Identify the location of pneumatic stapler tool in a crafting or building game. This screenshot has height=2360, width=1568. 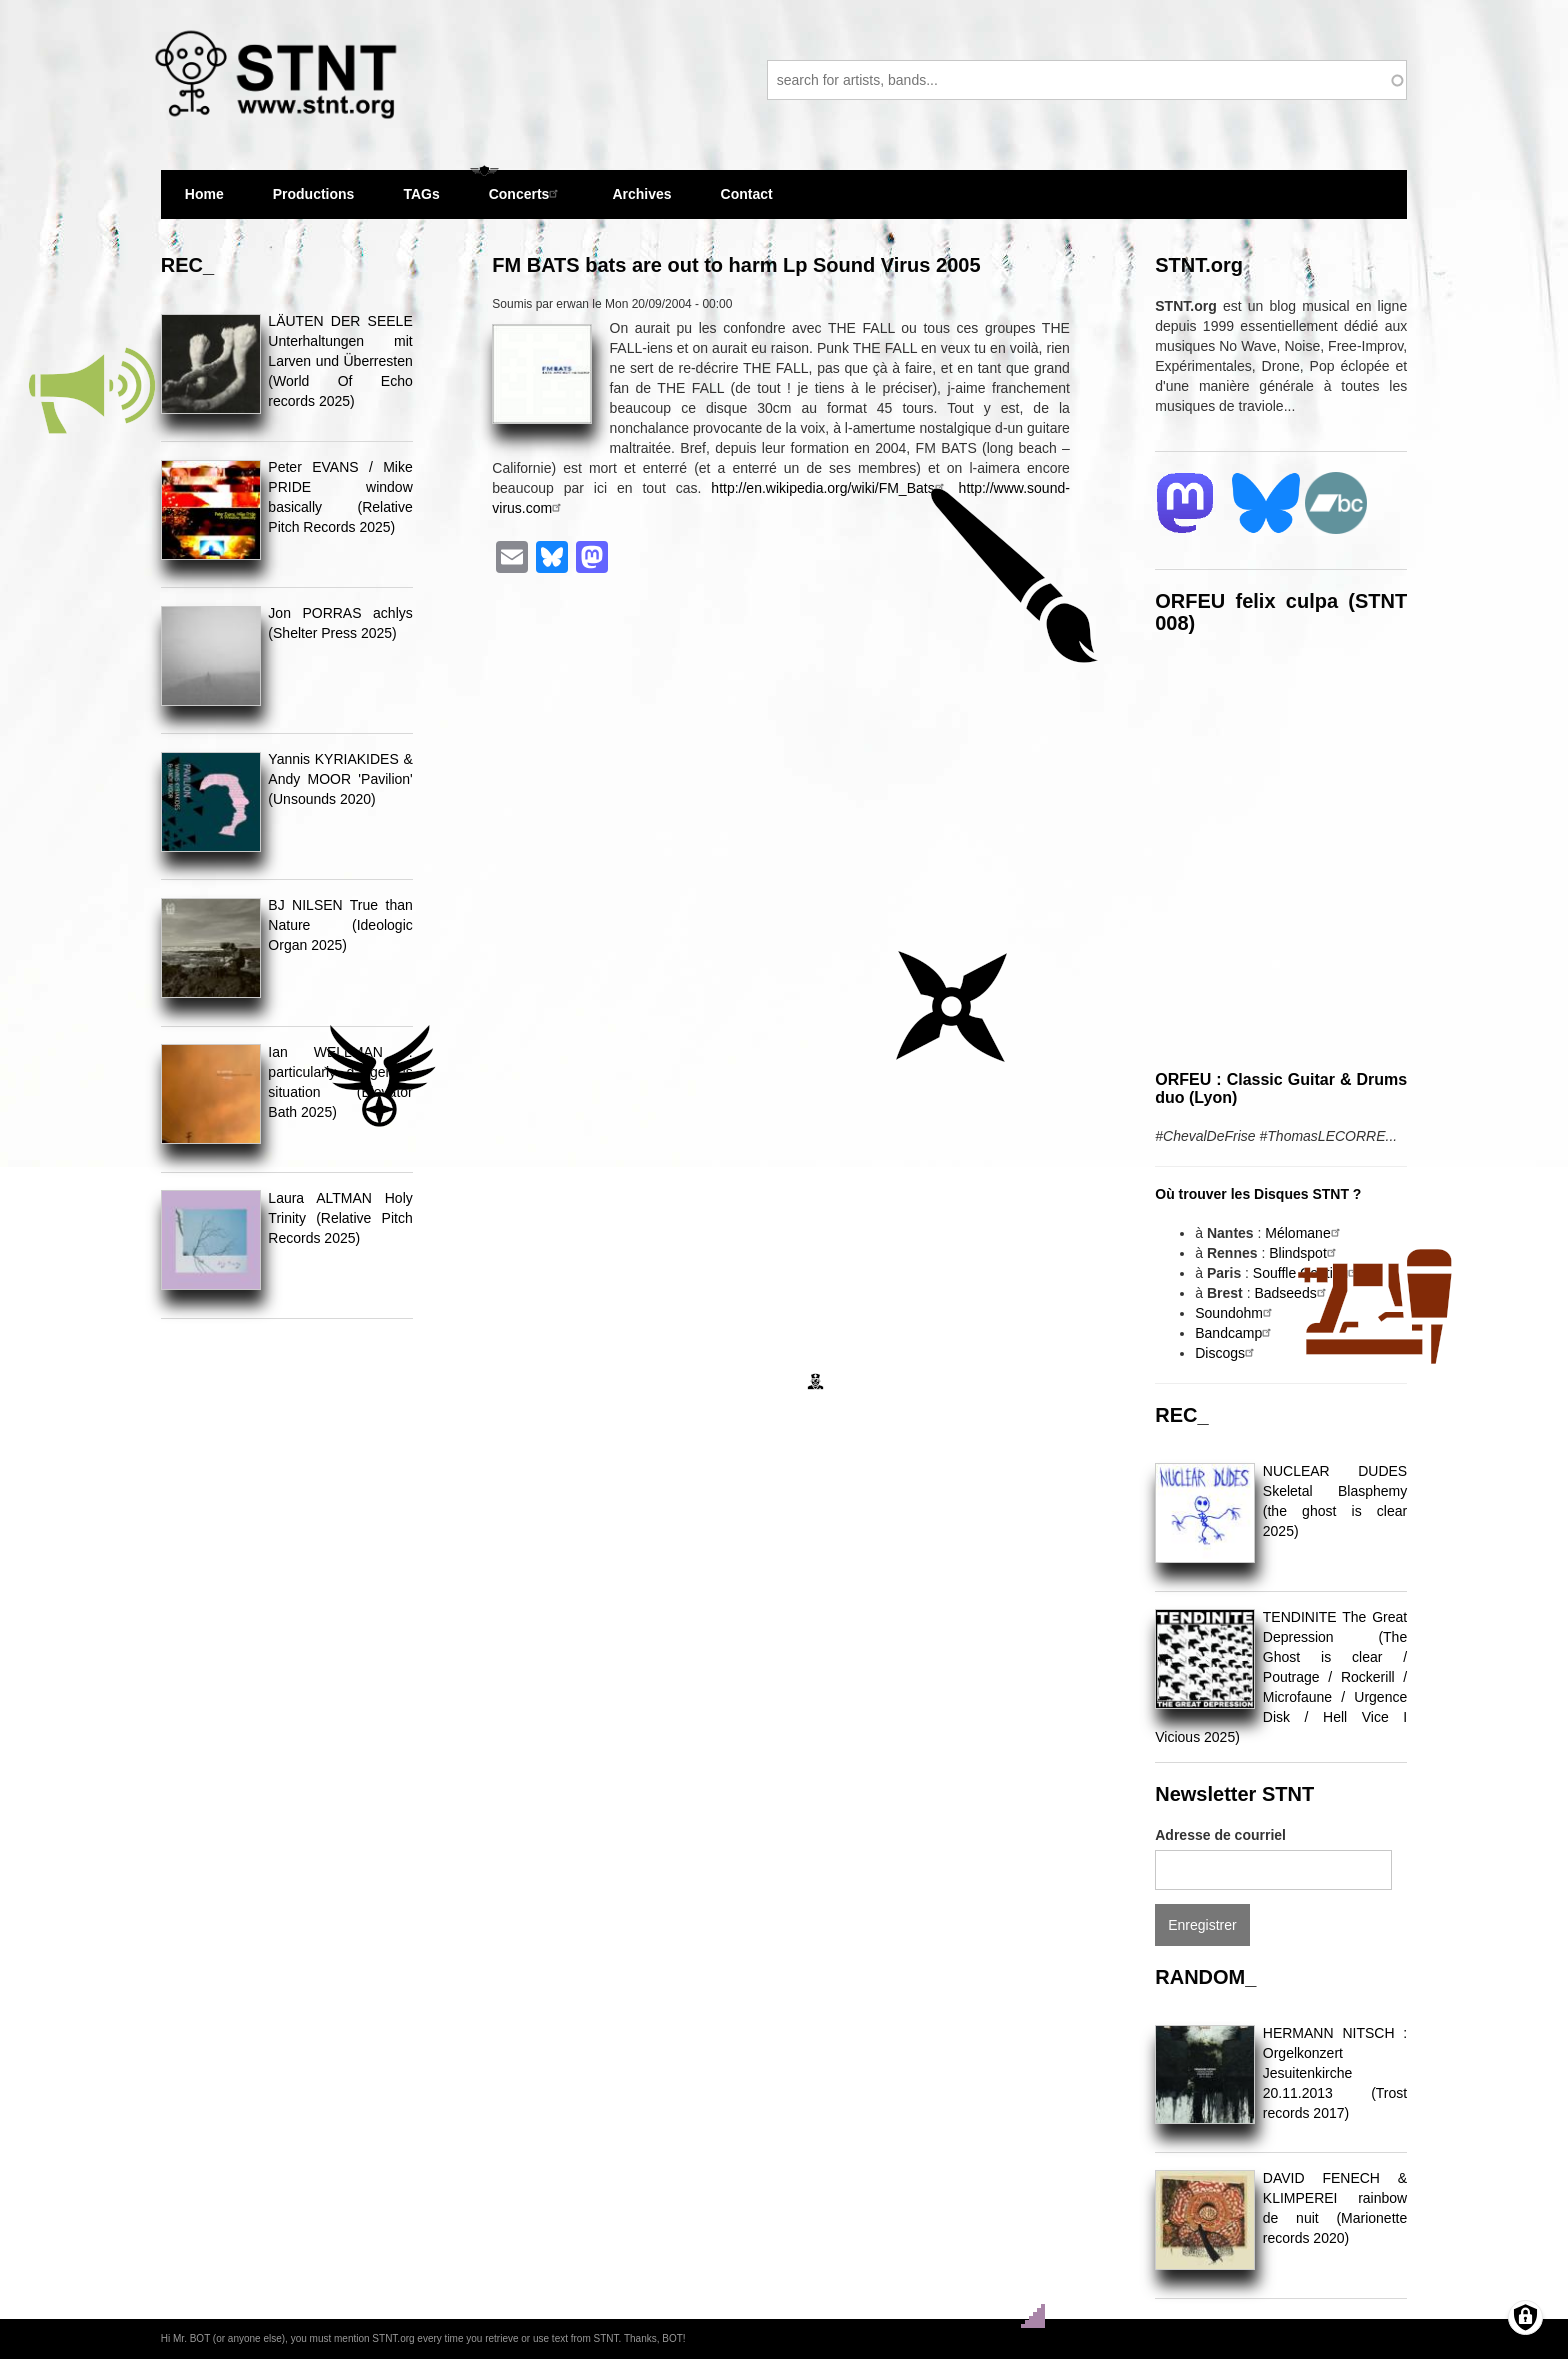
(1375, 1306).